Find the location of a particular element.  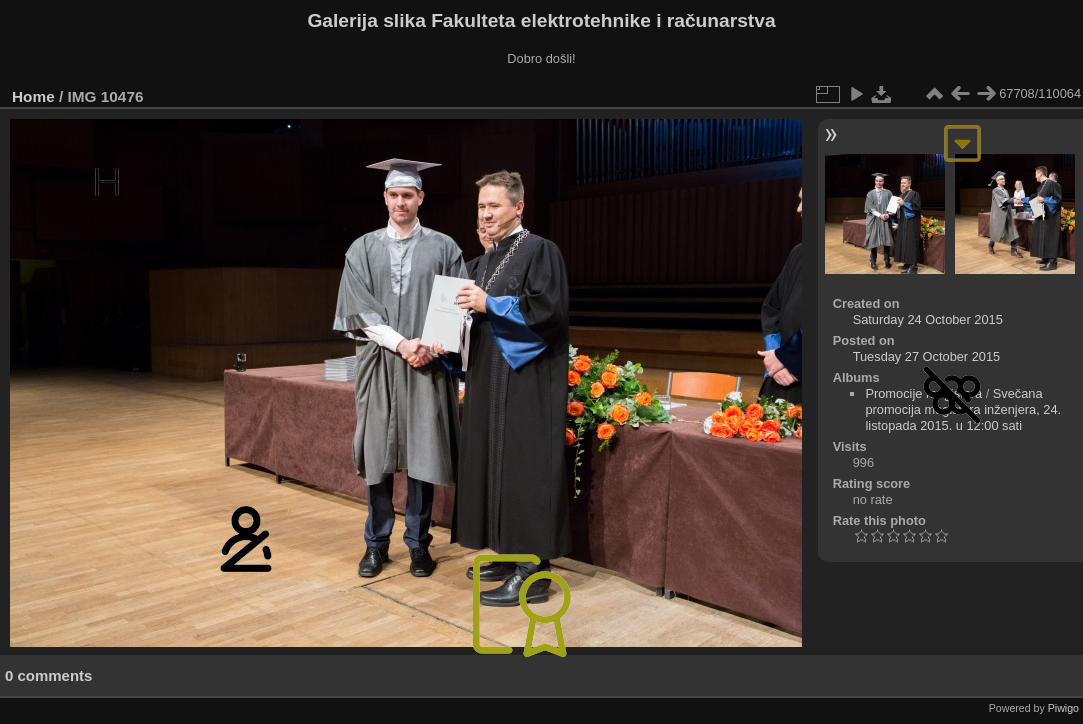

format text as a heading is located at coordinates (107, 182).